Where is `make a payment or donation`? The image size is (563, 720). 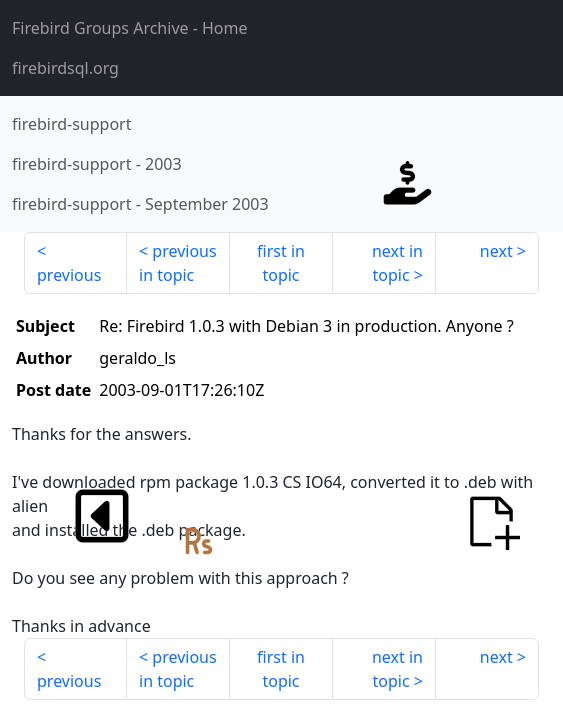
make a payment or donation is located at coordinates (407, 183).